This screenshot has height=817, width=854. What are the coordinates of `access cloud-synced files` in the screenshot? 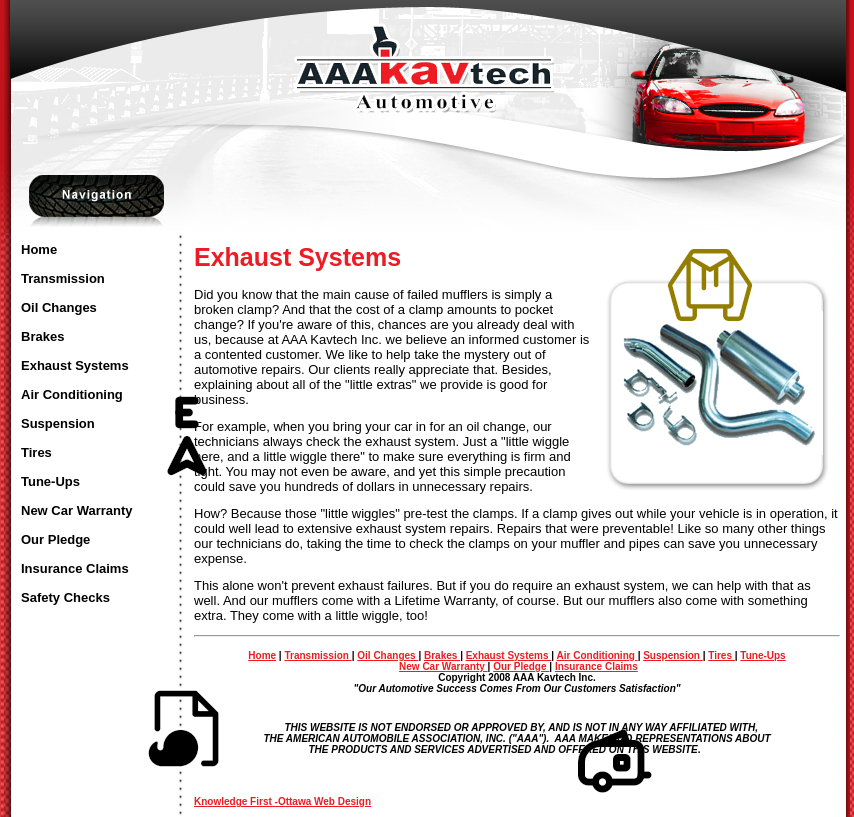 It's located at (186, 728).